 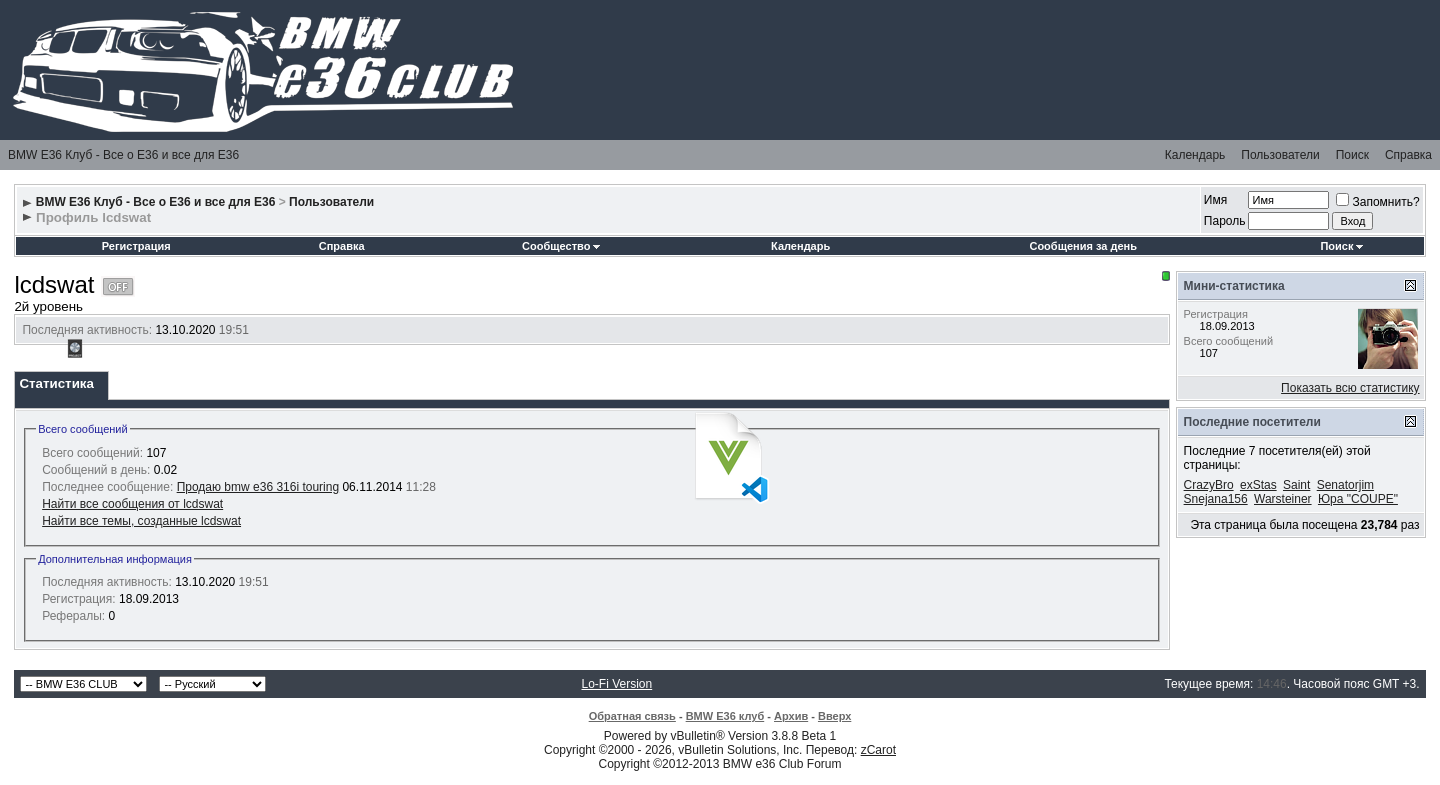 What do you see at coordinates (75, 349) in the screenshot?
I see `open a Logic Pro project file in GarageBand` at bounding box center [75, 349].